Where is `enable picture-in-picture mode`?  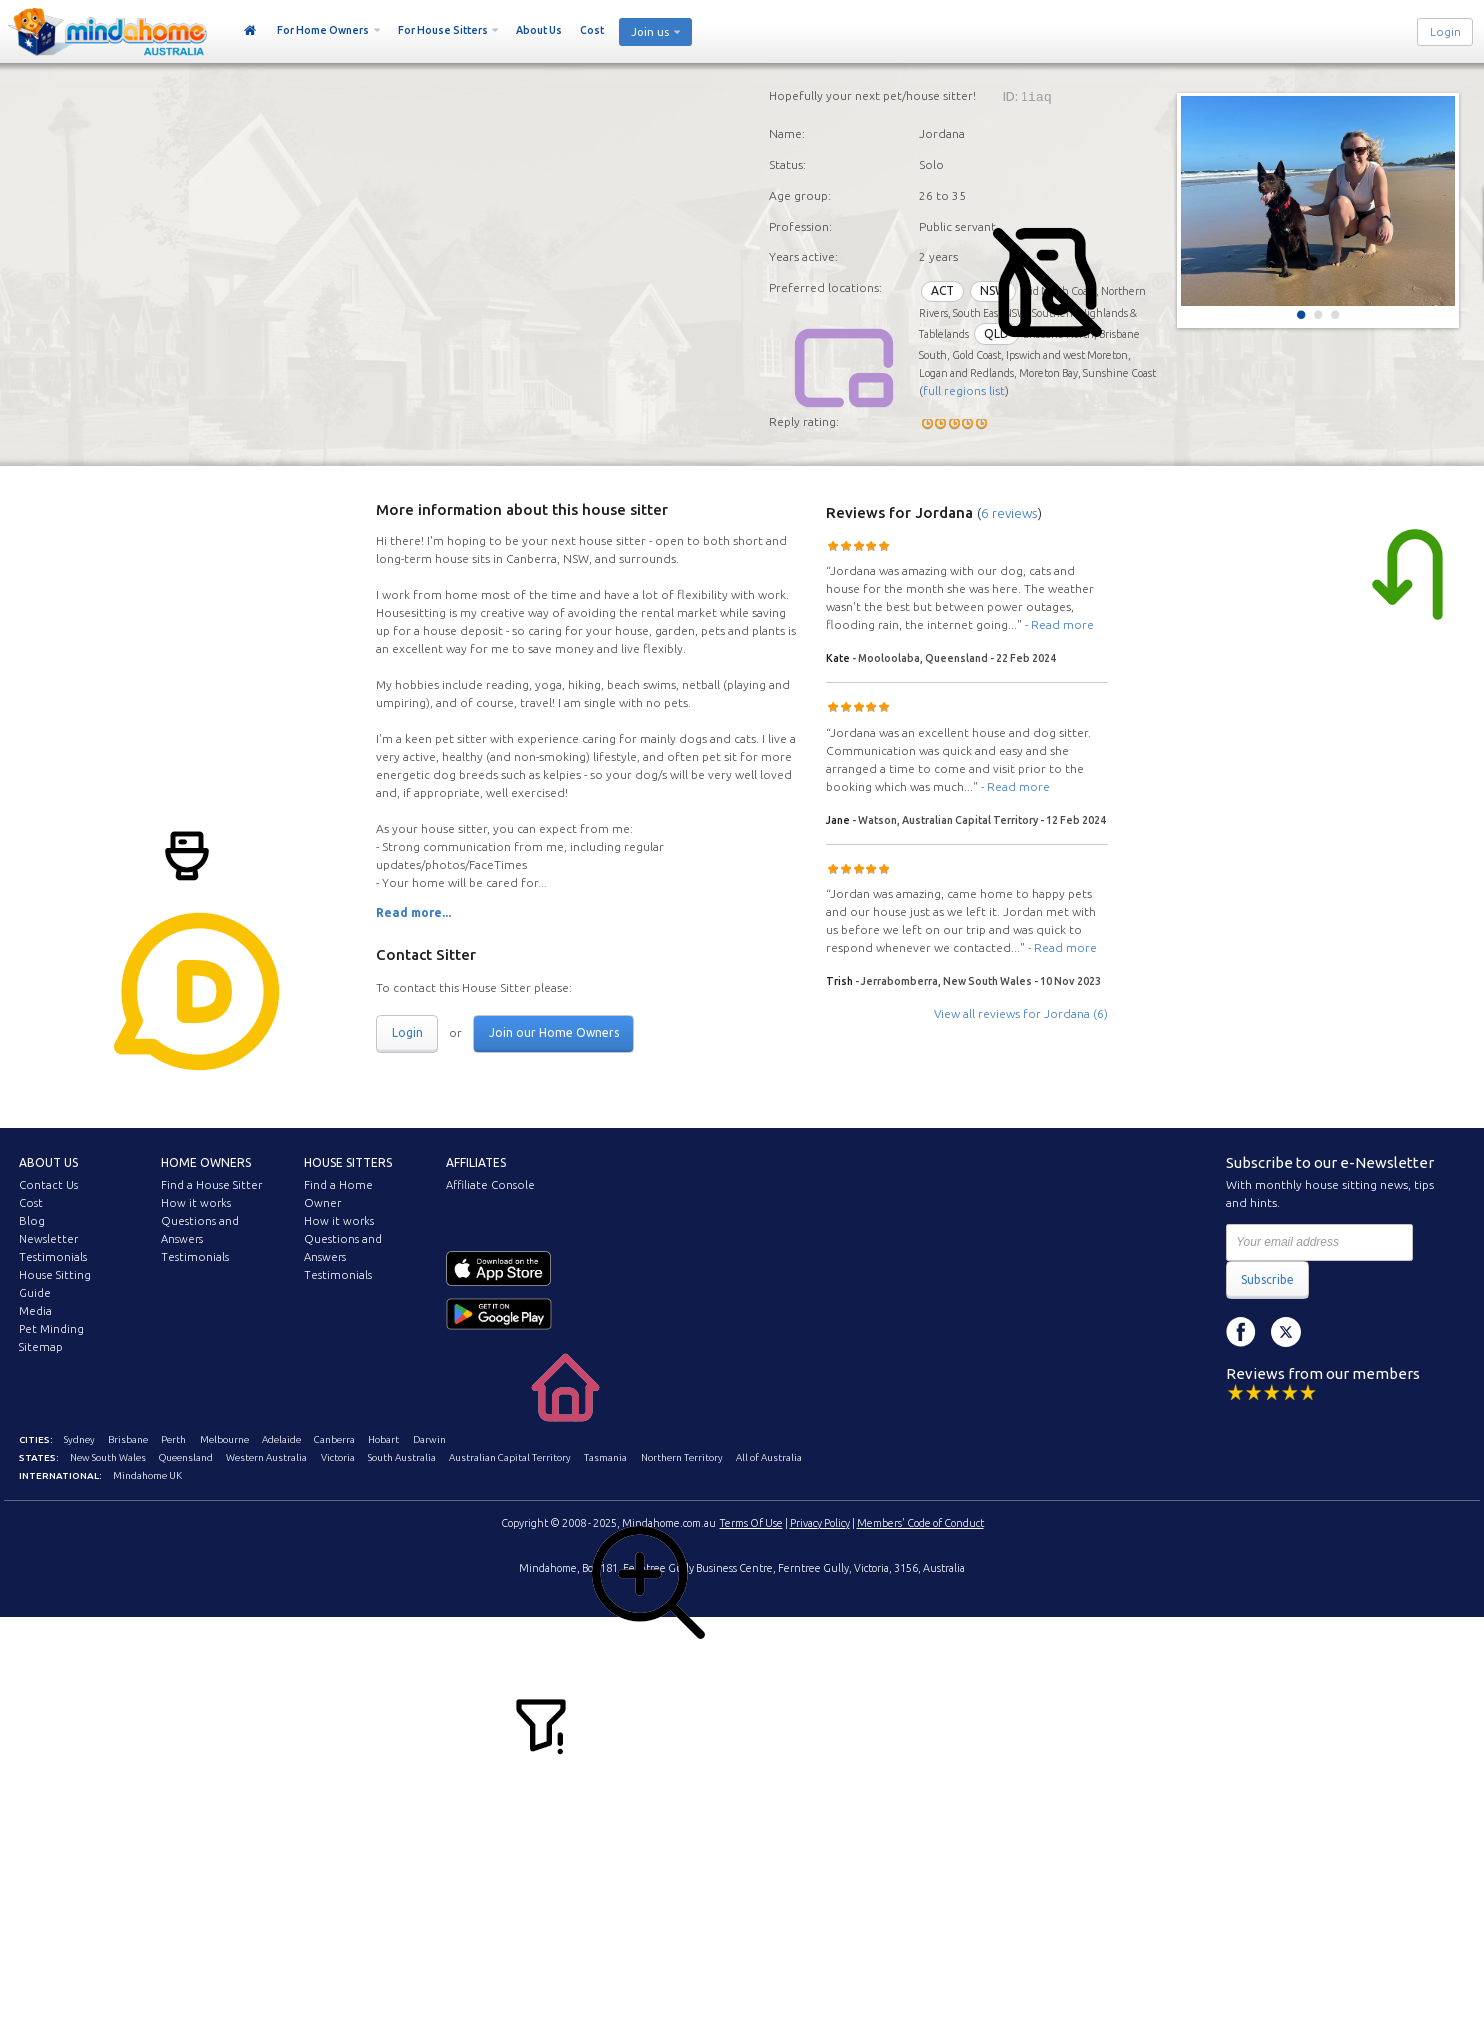 enable picture-in-picture mode is located at coordinates (844, 368).